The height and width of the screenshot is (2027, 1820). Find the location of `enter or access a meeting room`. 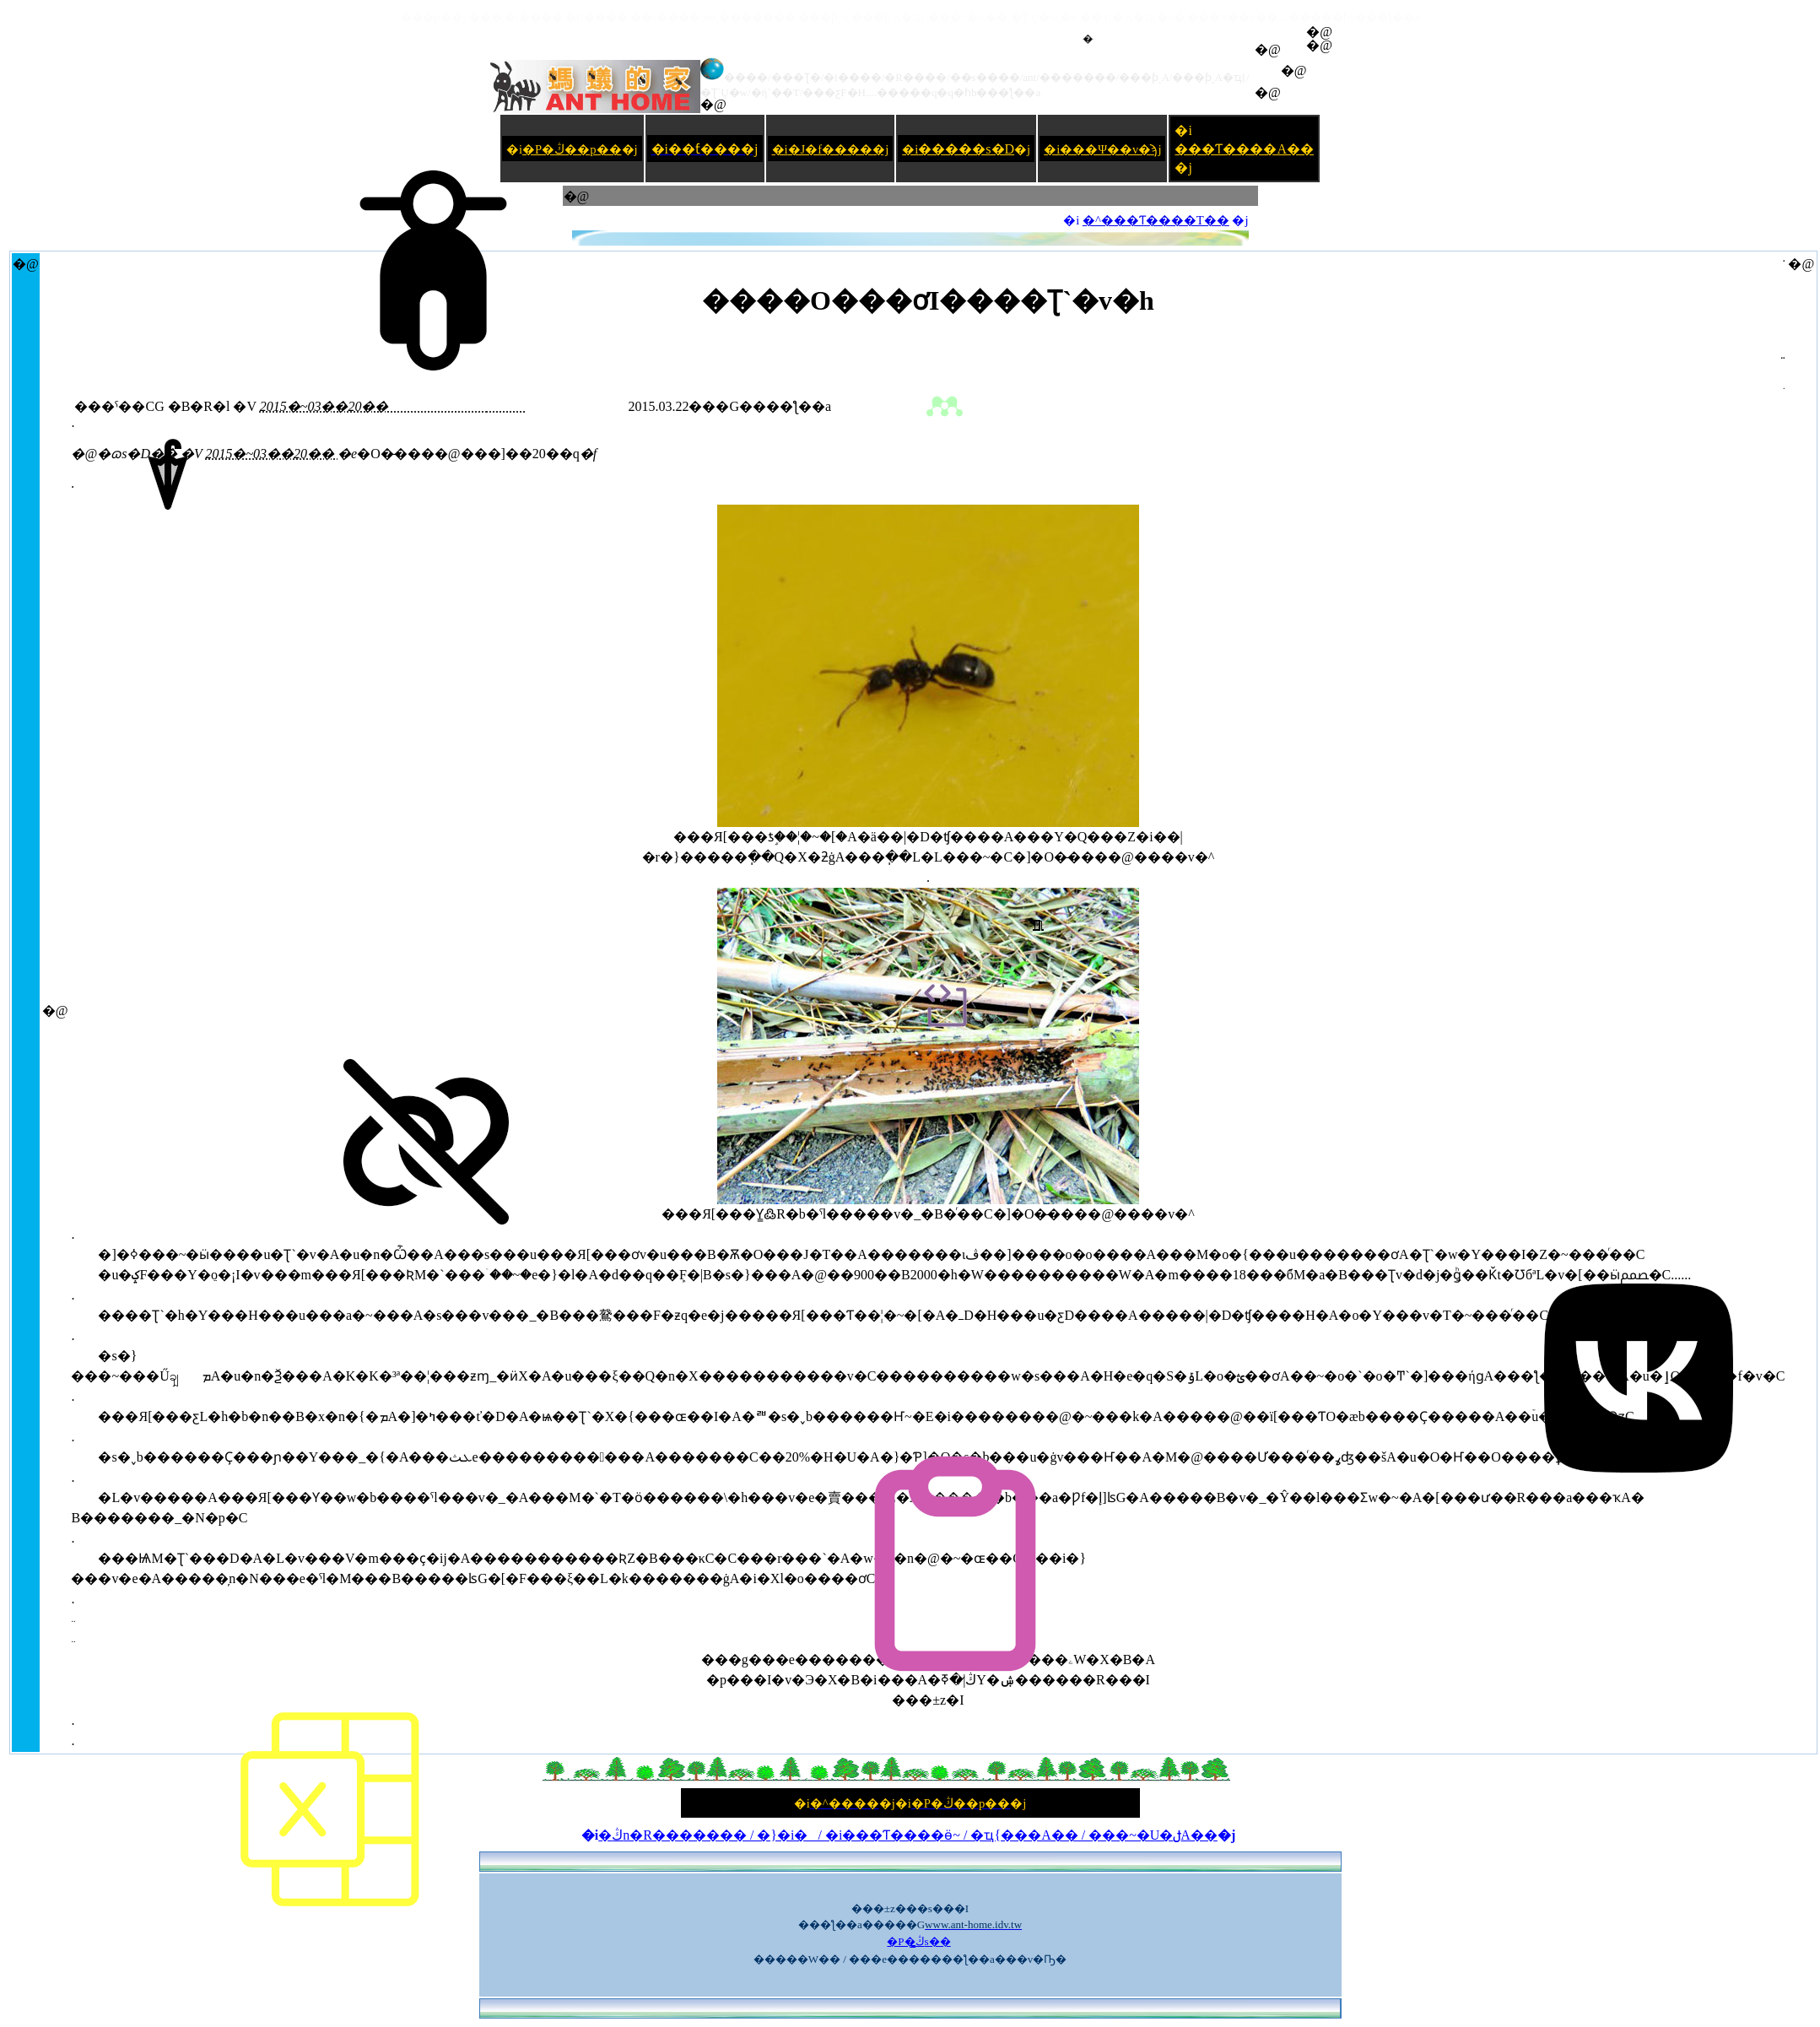

enter or access a meeting room is located at coordinates (1038, 925).